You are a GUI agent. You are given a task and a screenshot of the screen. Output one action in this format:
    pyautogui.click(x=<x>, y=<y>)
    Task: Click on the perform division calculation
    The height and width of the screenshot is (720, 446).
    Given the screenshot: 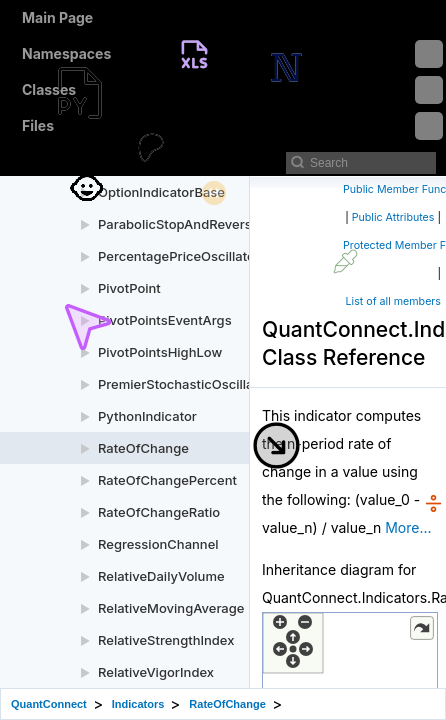 What is the action you would take?
    pyautogui.click(x=433, y=503)
    